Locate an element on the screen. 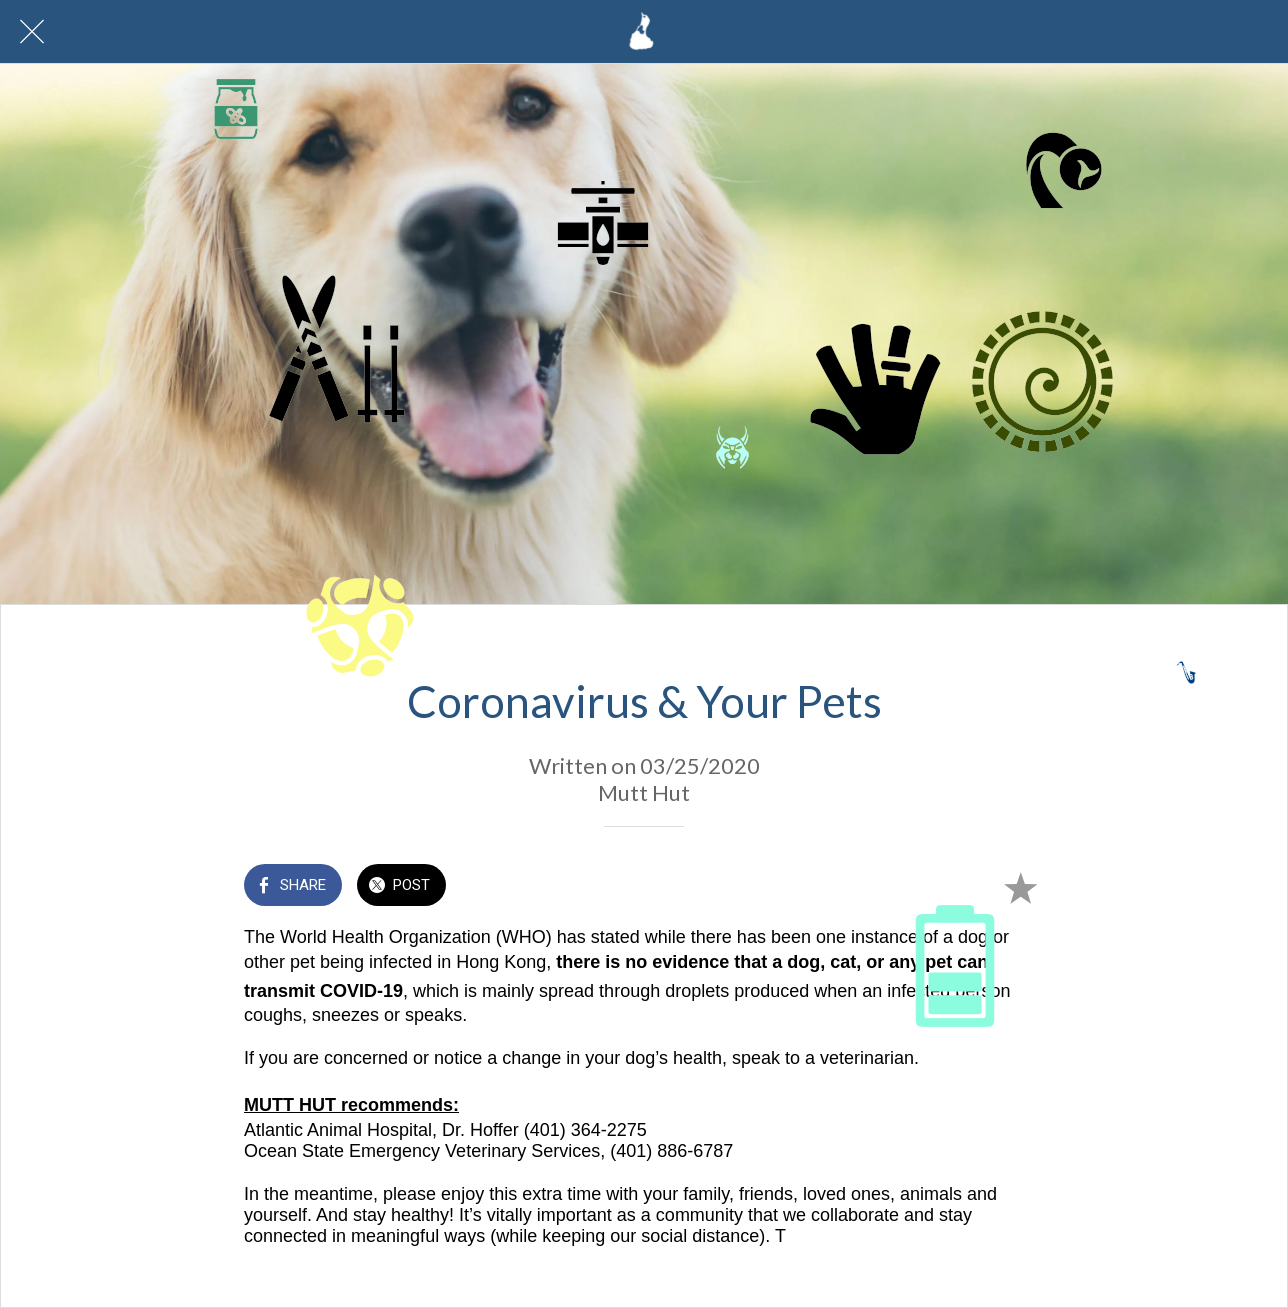 Image resolution: width=1288 pixels, height=1308 pixels. honey or jam item in a game inventory is located at coordinates (236, 109).